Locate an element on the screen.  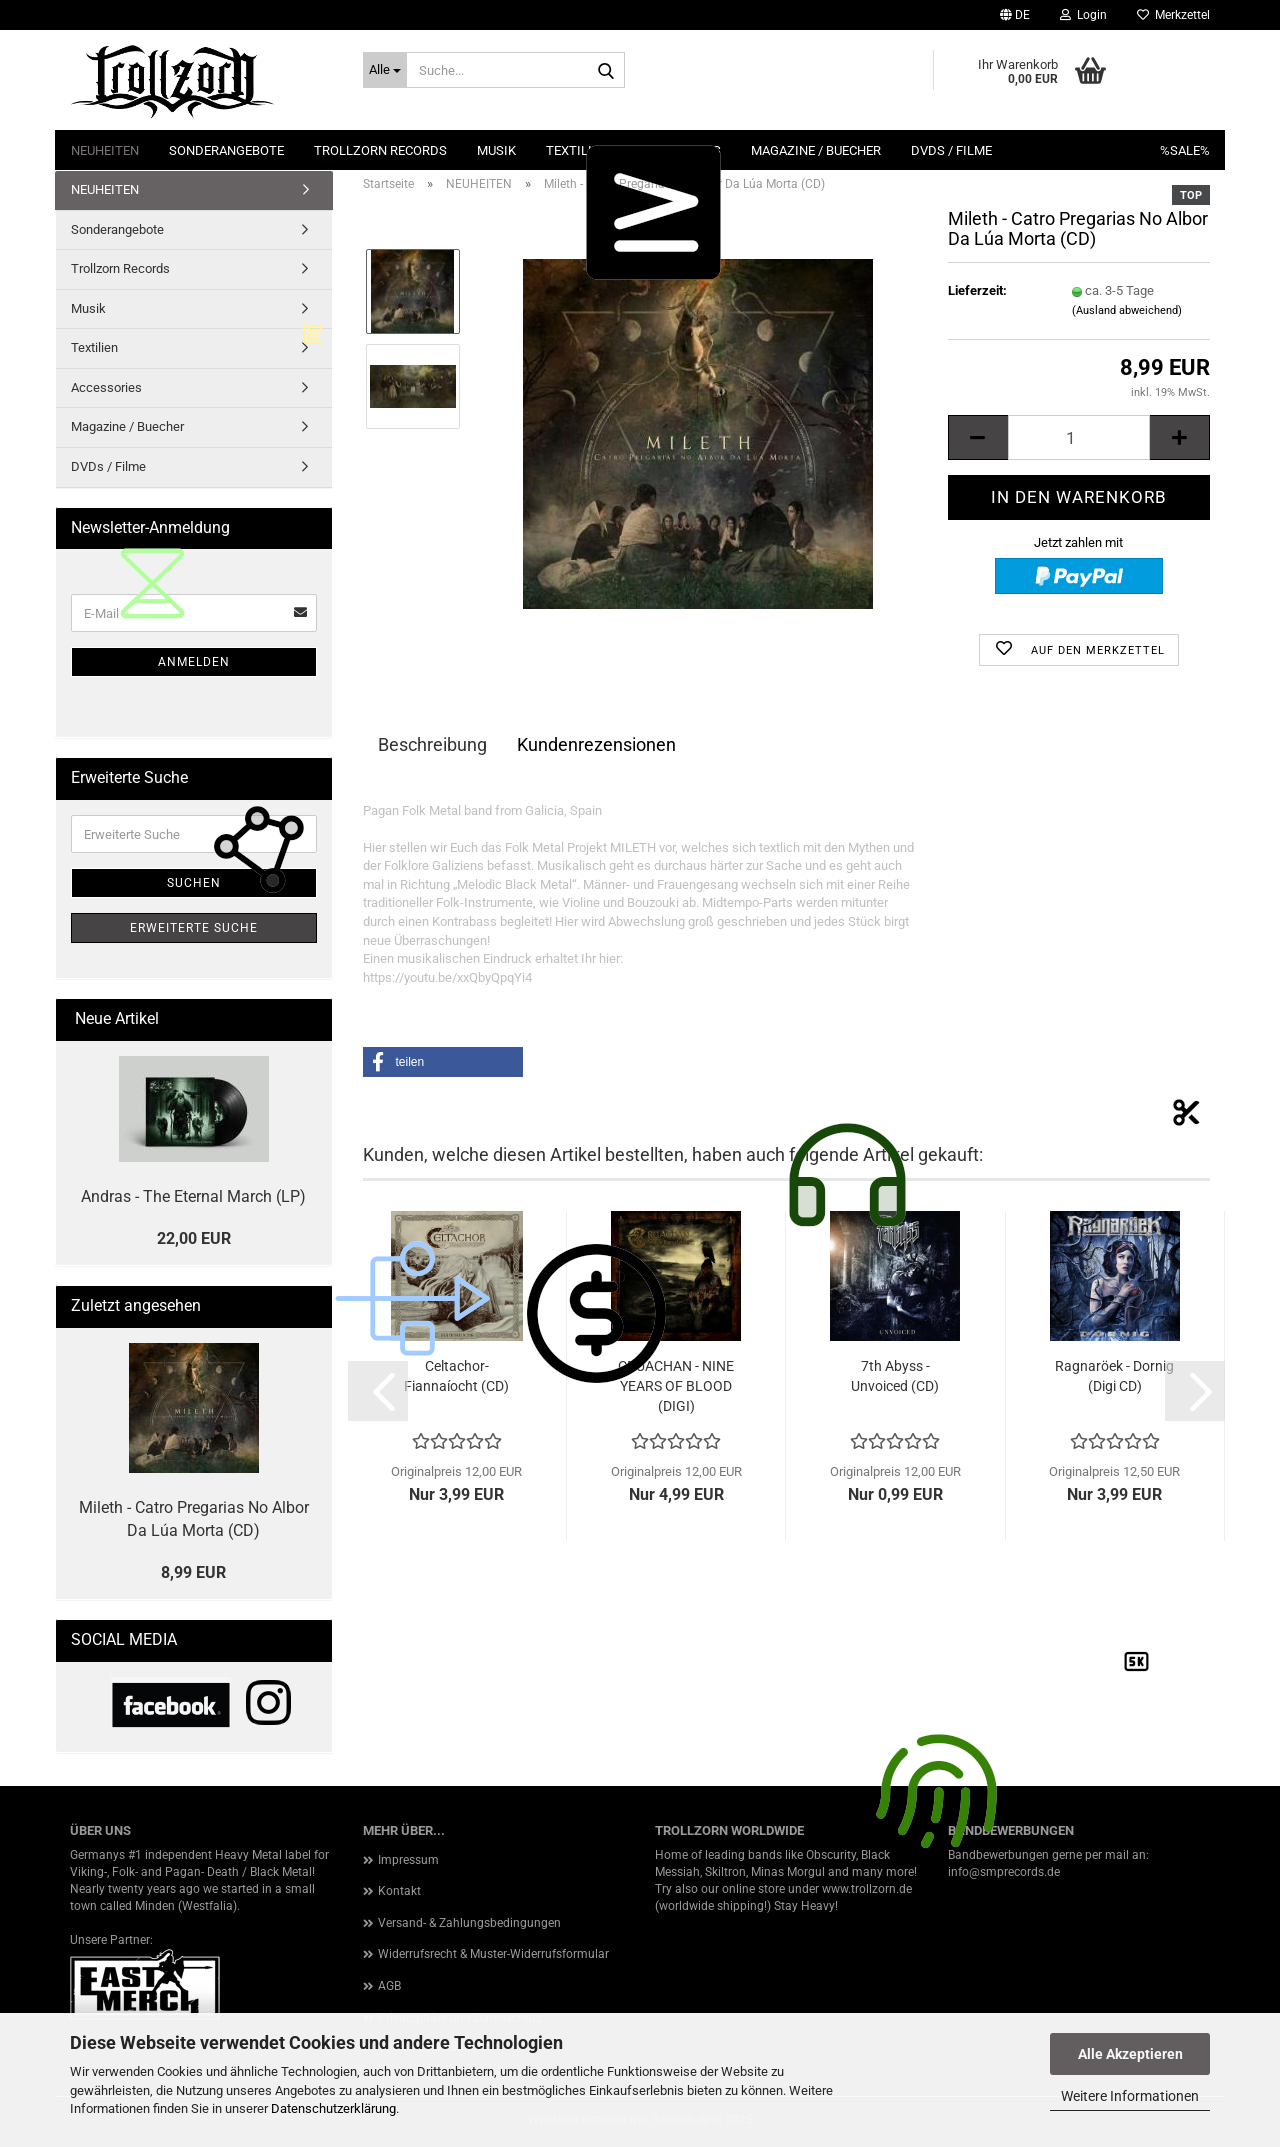
view analytics or statistics is located at coordinates (313, 333).